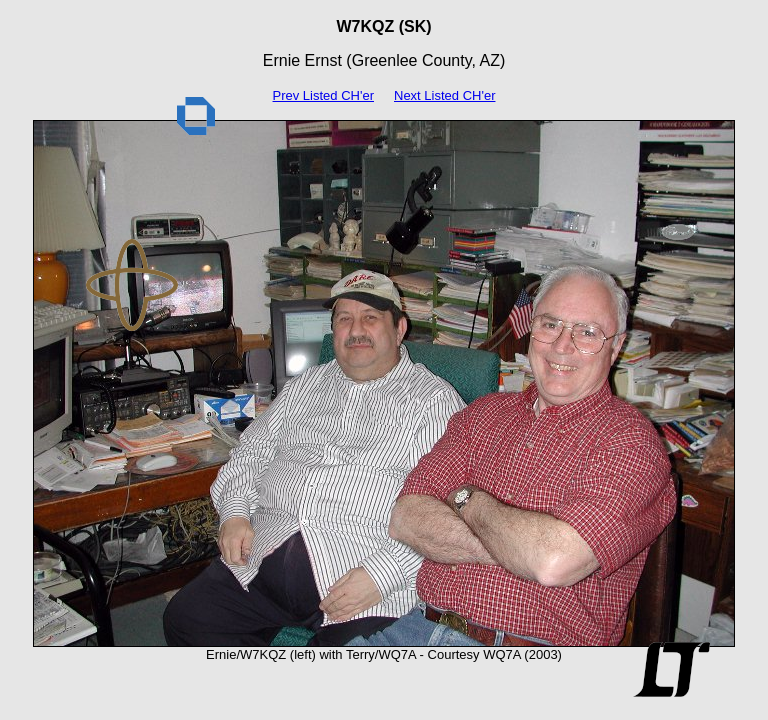 This screenshot has width=768, height=720. Describe the element at coordinates (671, 669) in the screenshot. I see `open LTspice circuit simulation software` at that location.